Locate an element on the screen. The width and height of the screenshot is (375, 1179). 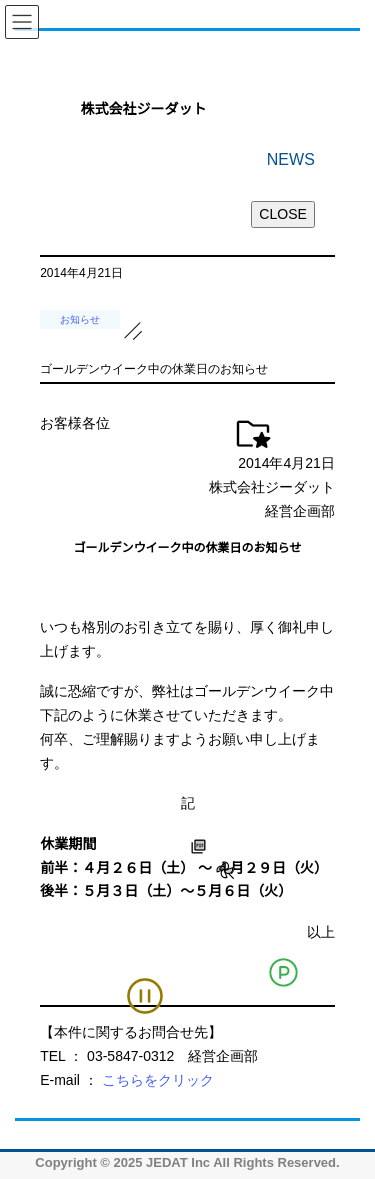
indicates signal strength or connectivity level is located at coordinates (133, 331).